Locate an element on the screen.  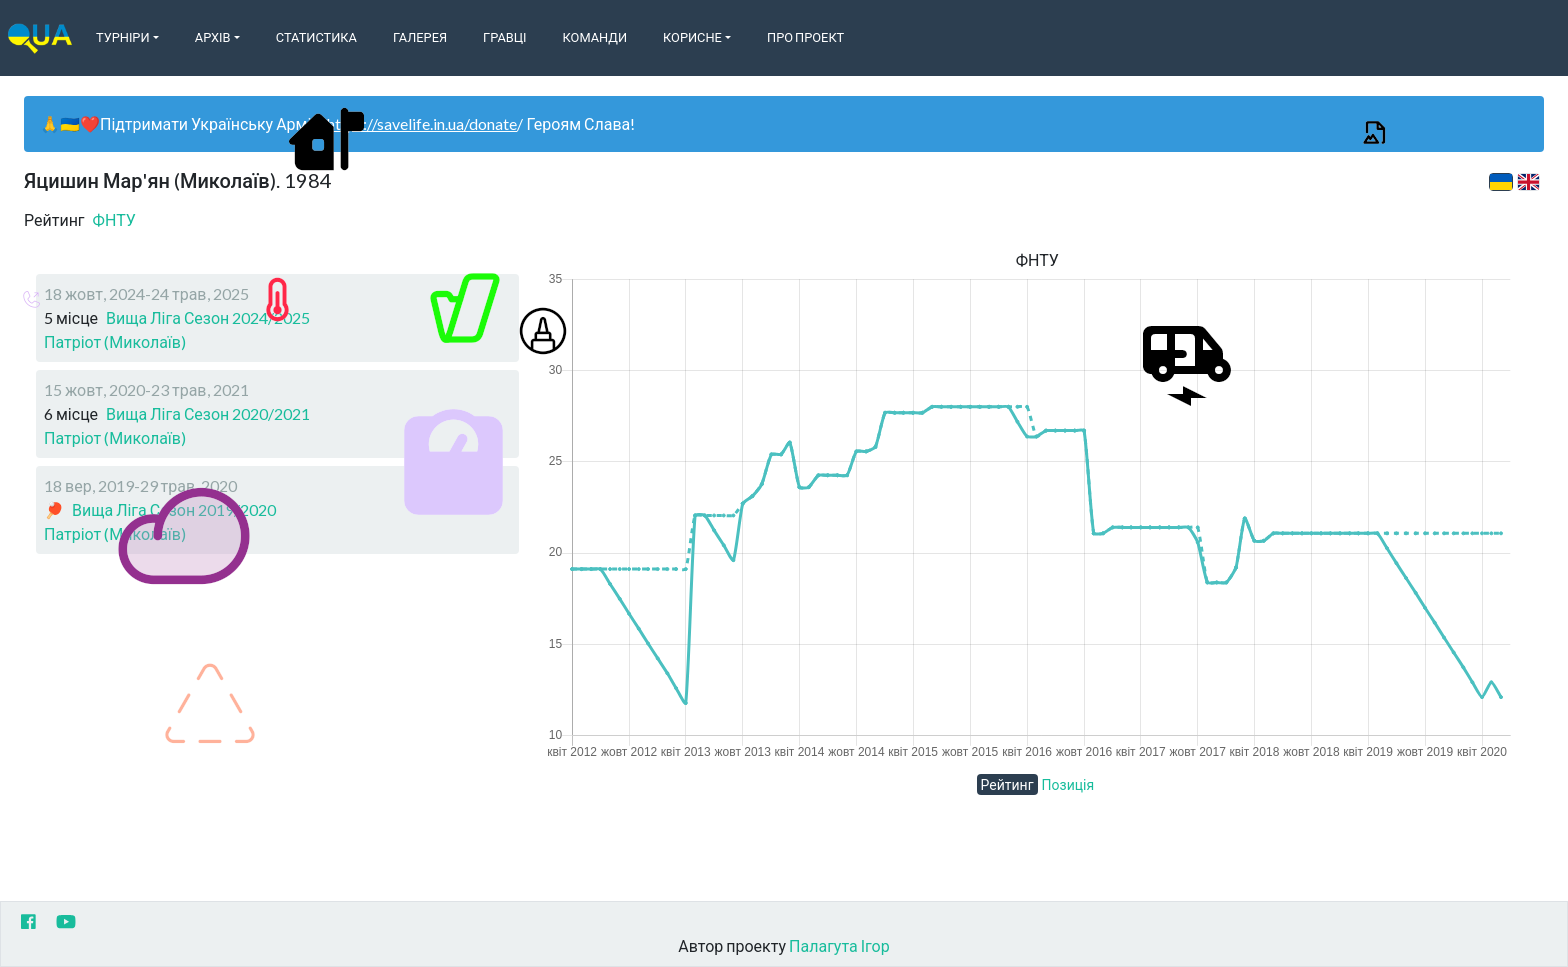
open kbin social platform is located at coordinates (465, 308).